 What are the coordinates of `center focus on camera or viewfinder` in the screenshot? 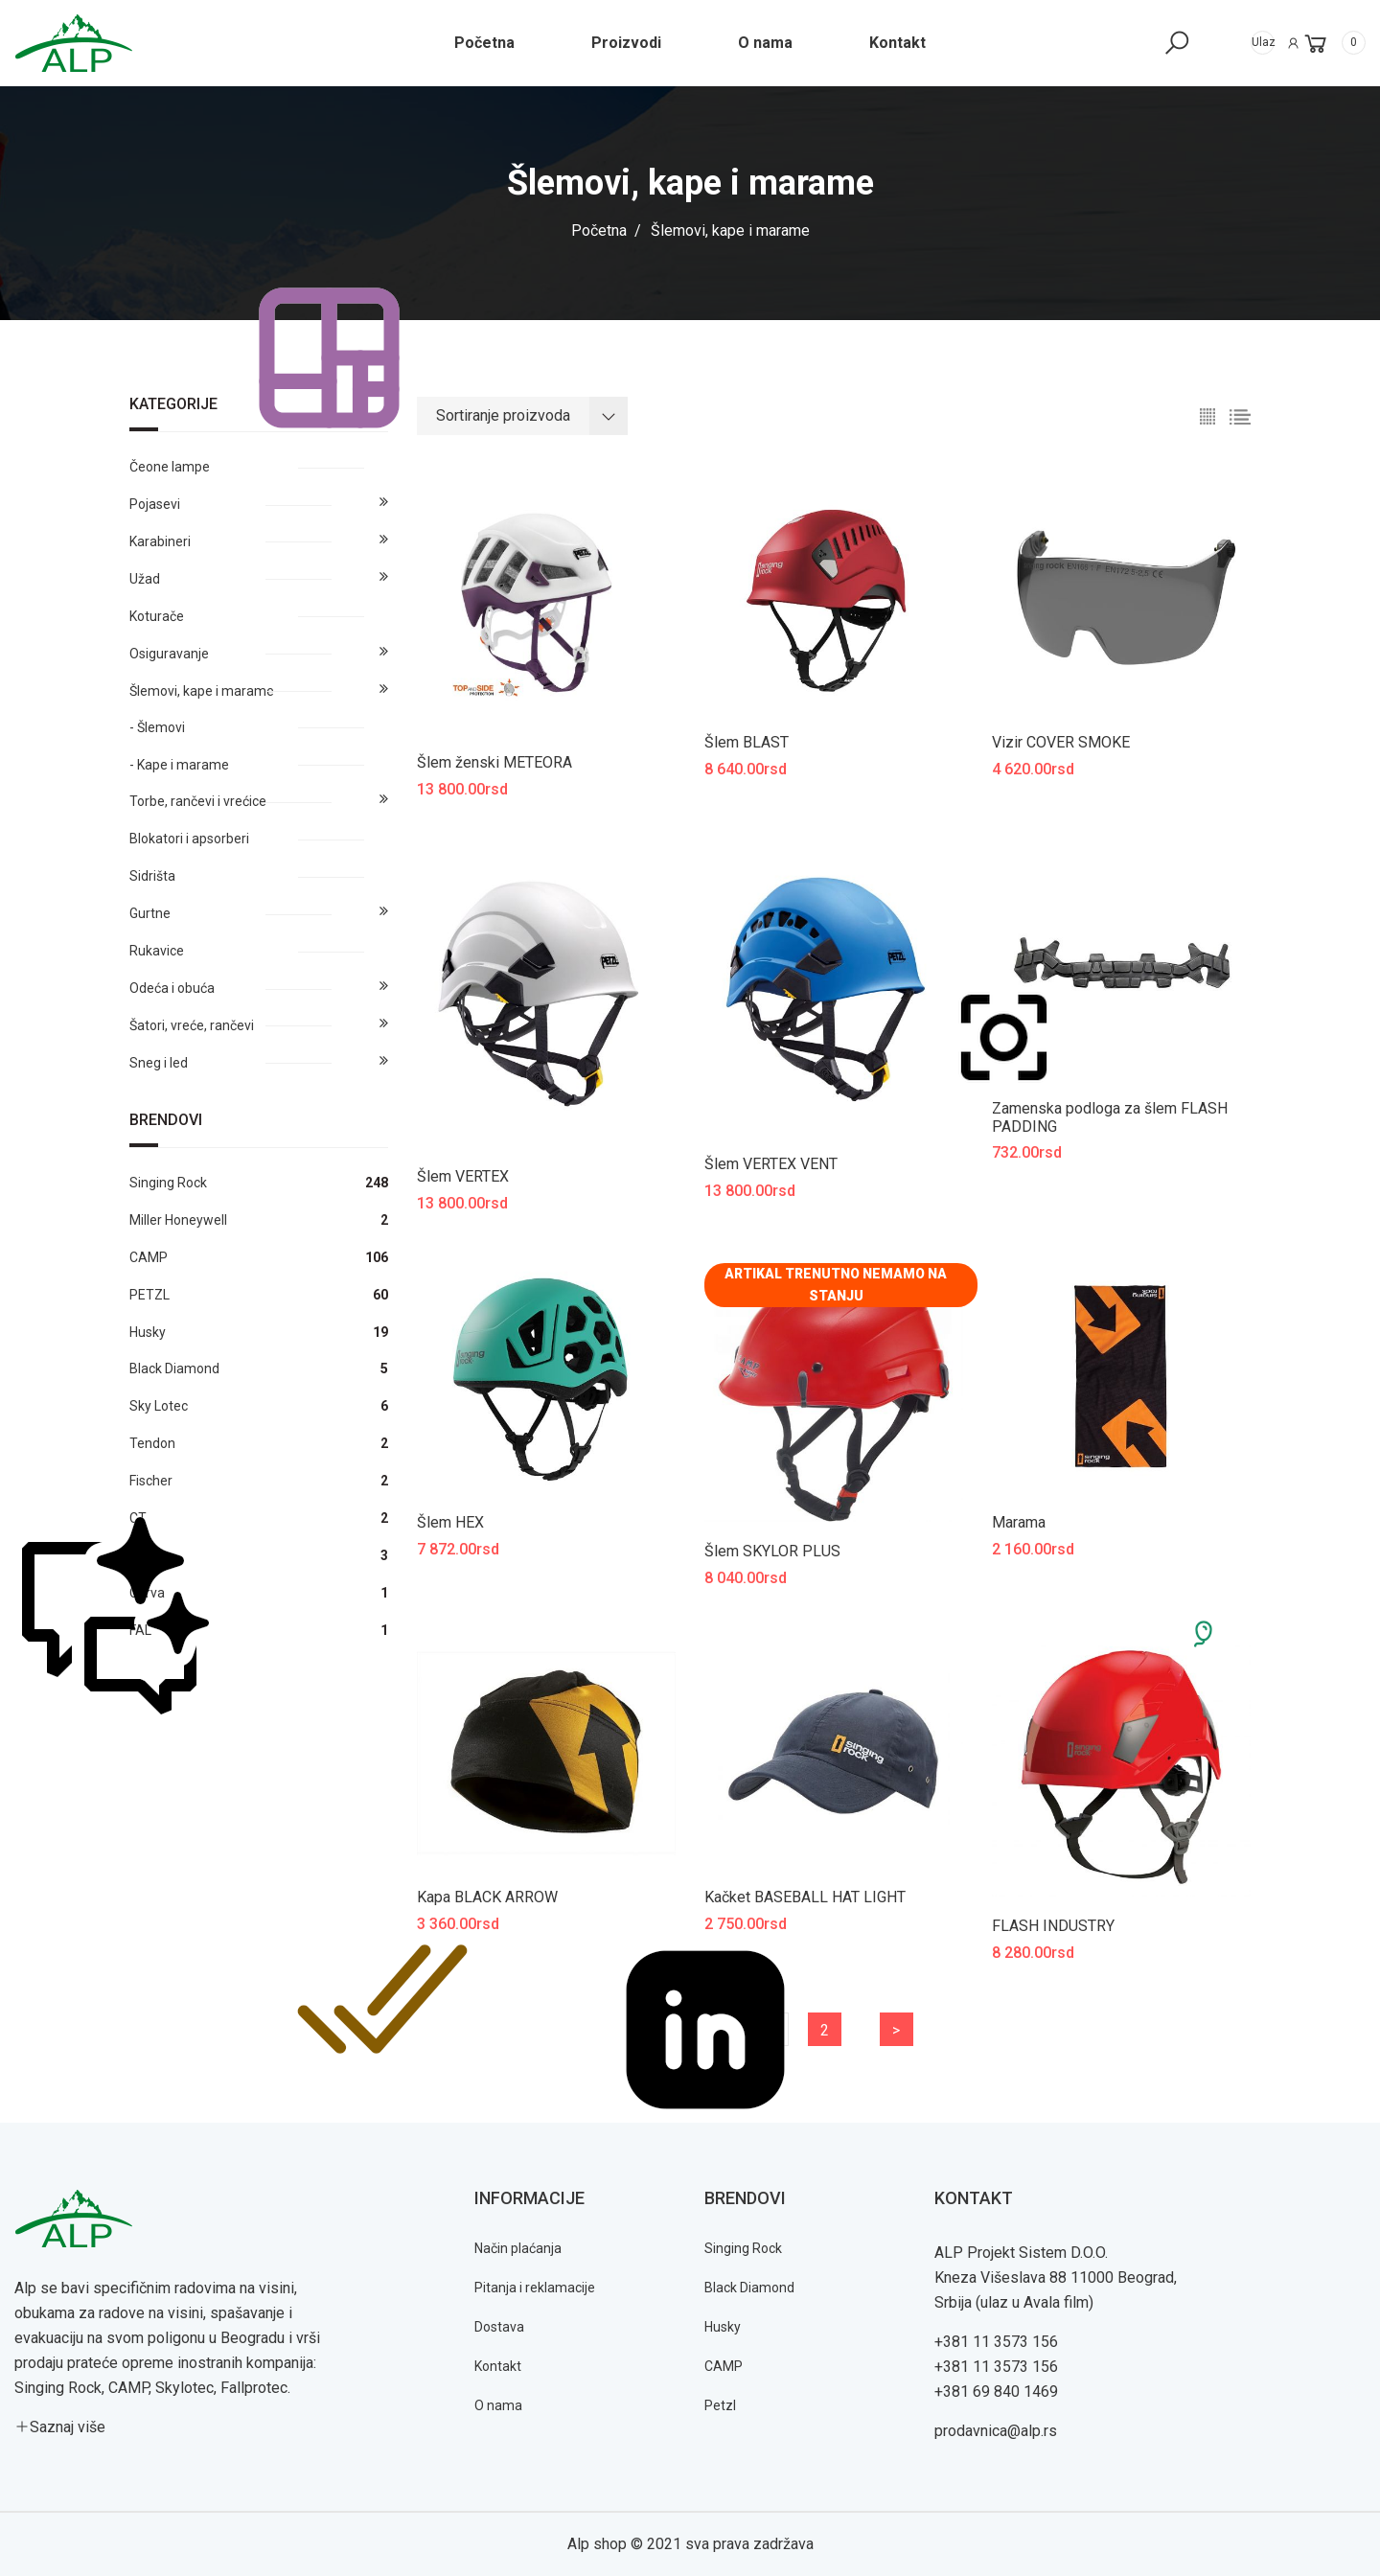 It's located at (1003, 1037).